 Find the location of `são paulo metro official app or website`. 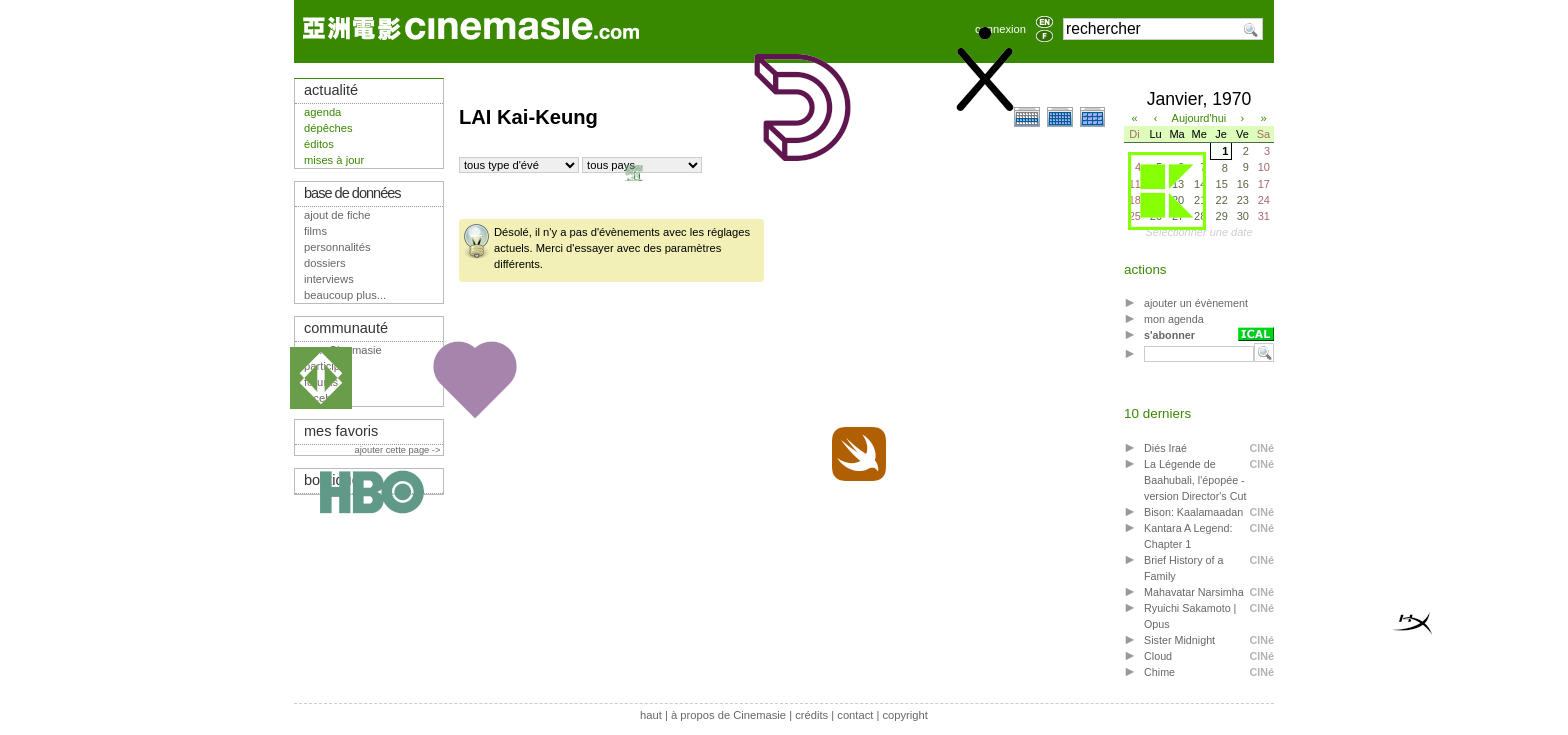

são paulo metro official app or website is located at coordinates (321, 378).